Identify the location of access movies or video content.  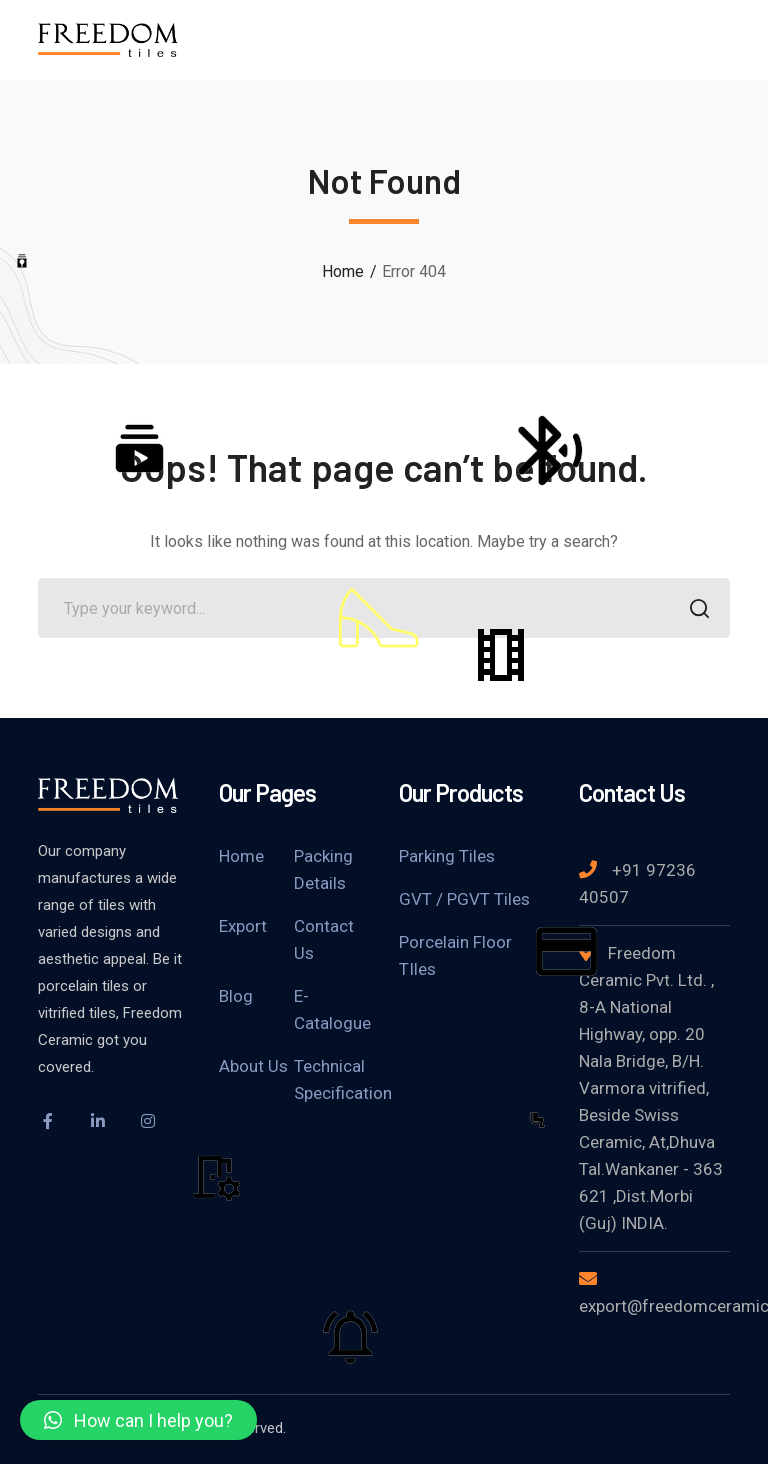
(501, 655).